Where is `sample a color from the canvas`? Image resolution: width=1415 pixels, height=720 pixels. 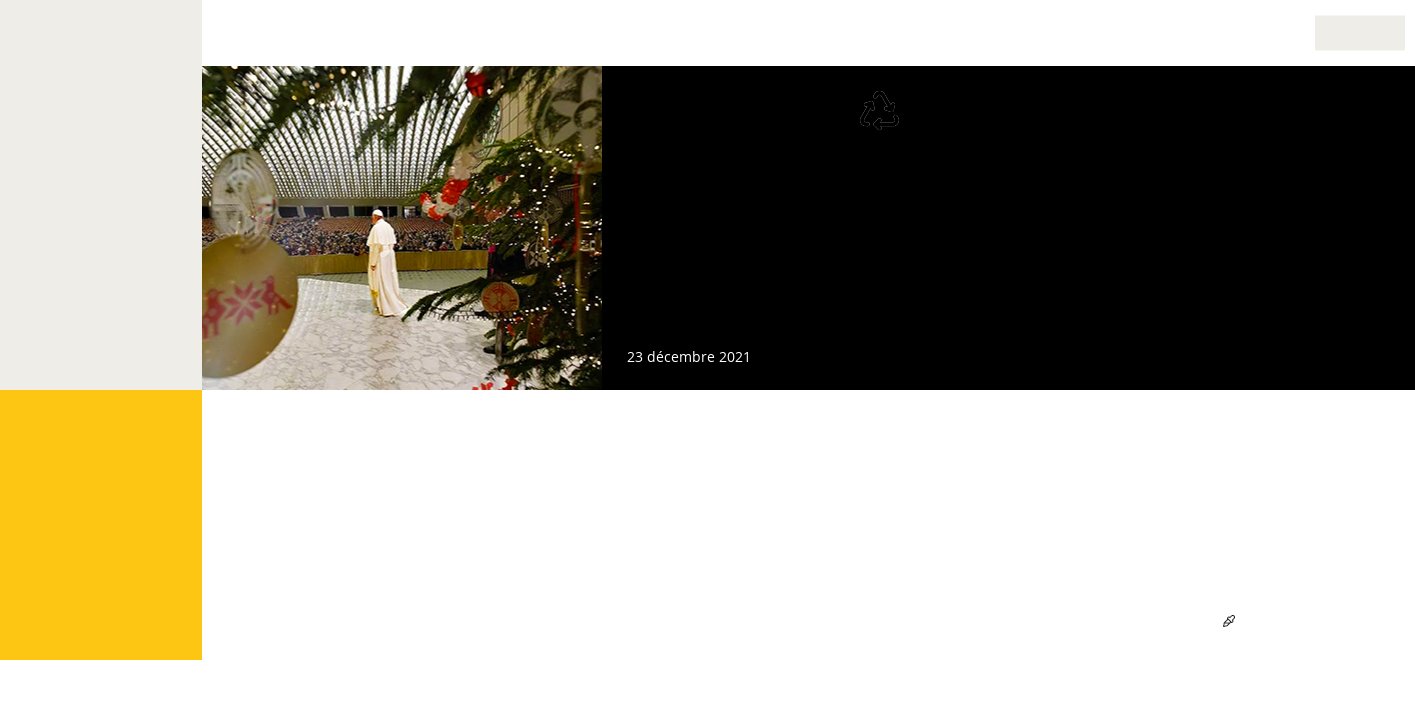
sample a color from the canvas is located at coordinates (1229, 621).